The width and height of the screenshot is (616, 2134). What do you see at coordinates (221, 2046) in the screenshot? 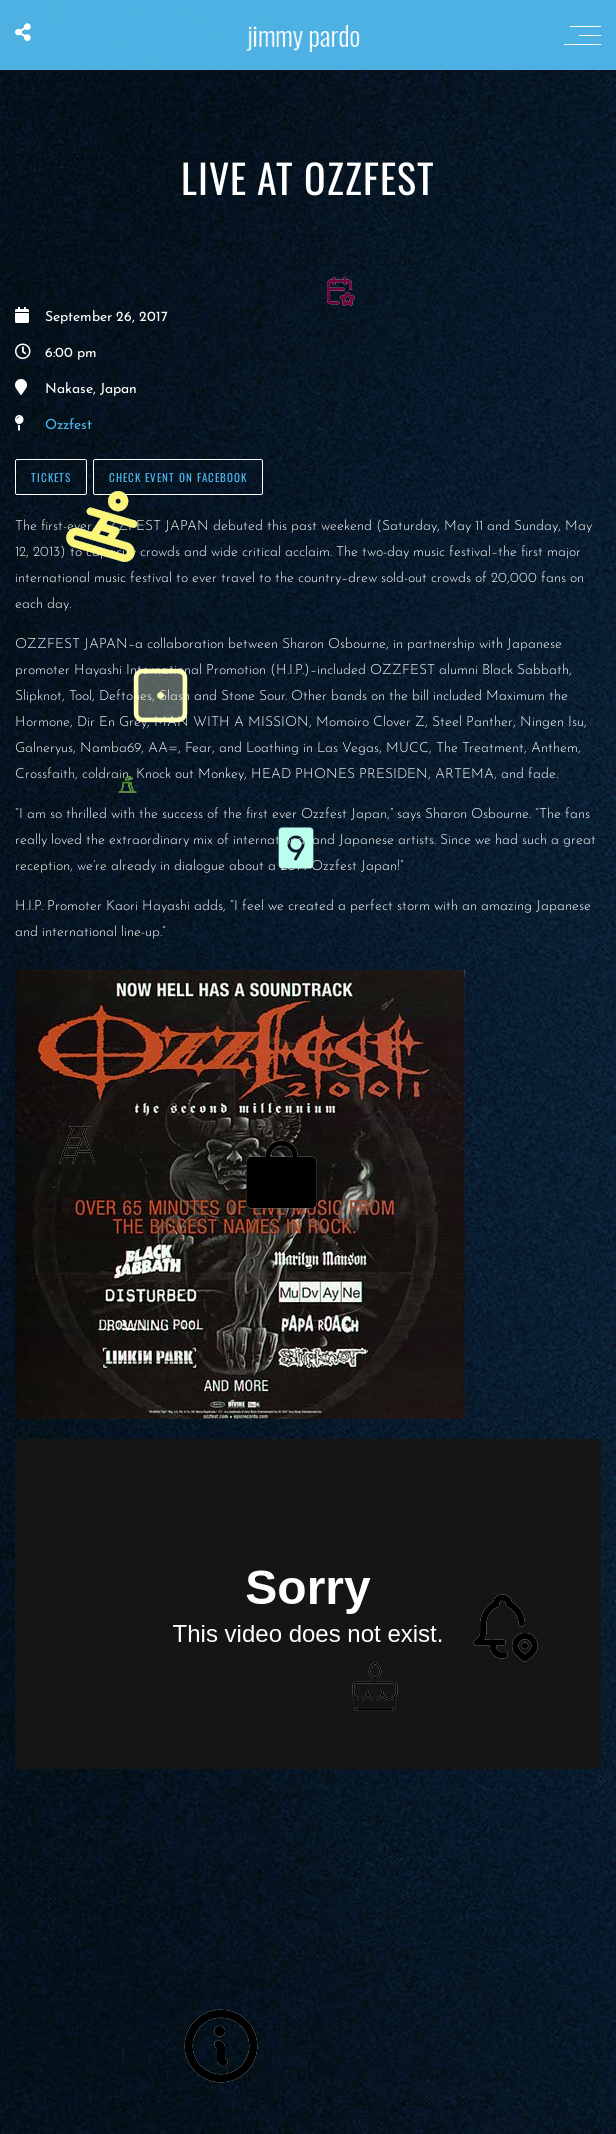
I see `view more information or details` at bounding box center [221, 2046].